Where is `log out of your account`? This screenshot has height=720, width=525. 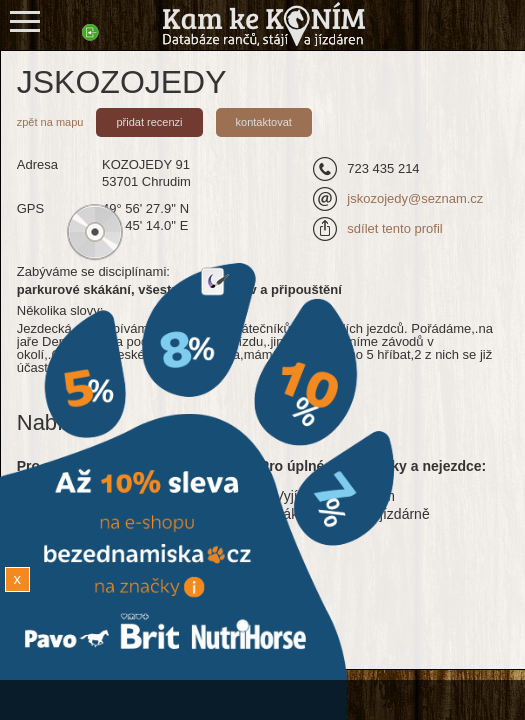 log out of your account is located at coordinates (90, 32).